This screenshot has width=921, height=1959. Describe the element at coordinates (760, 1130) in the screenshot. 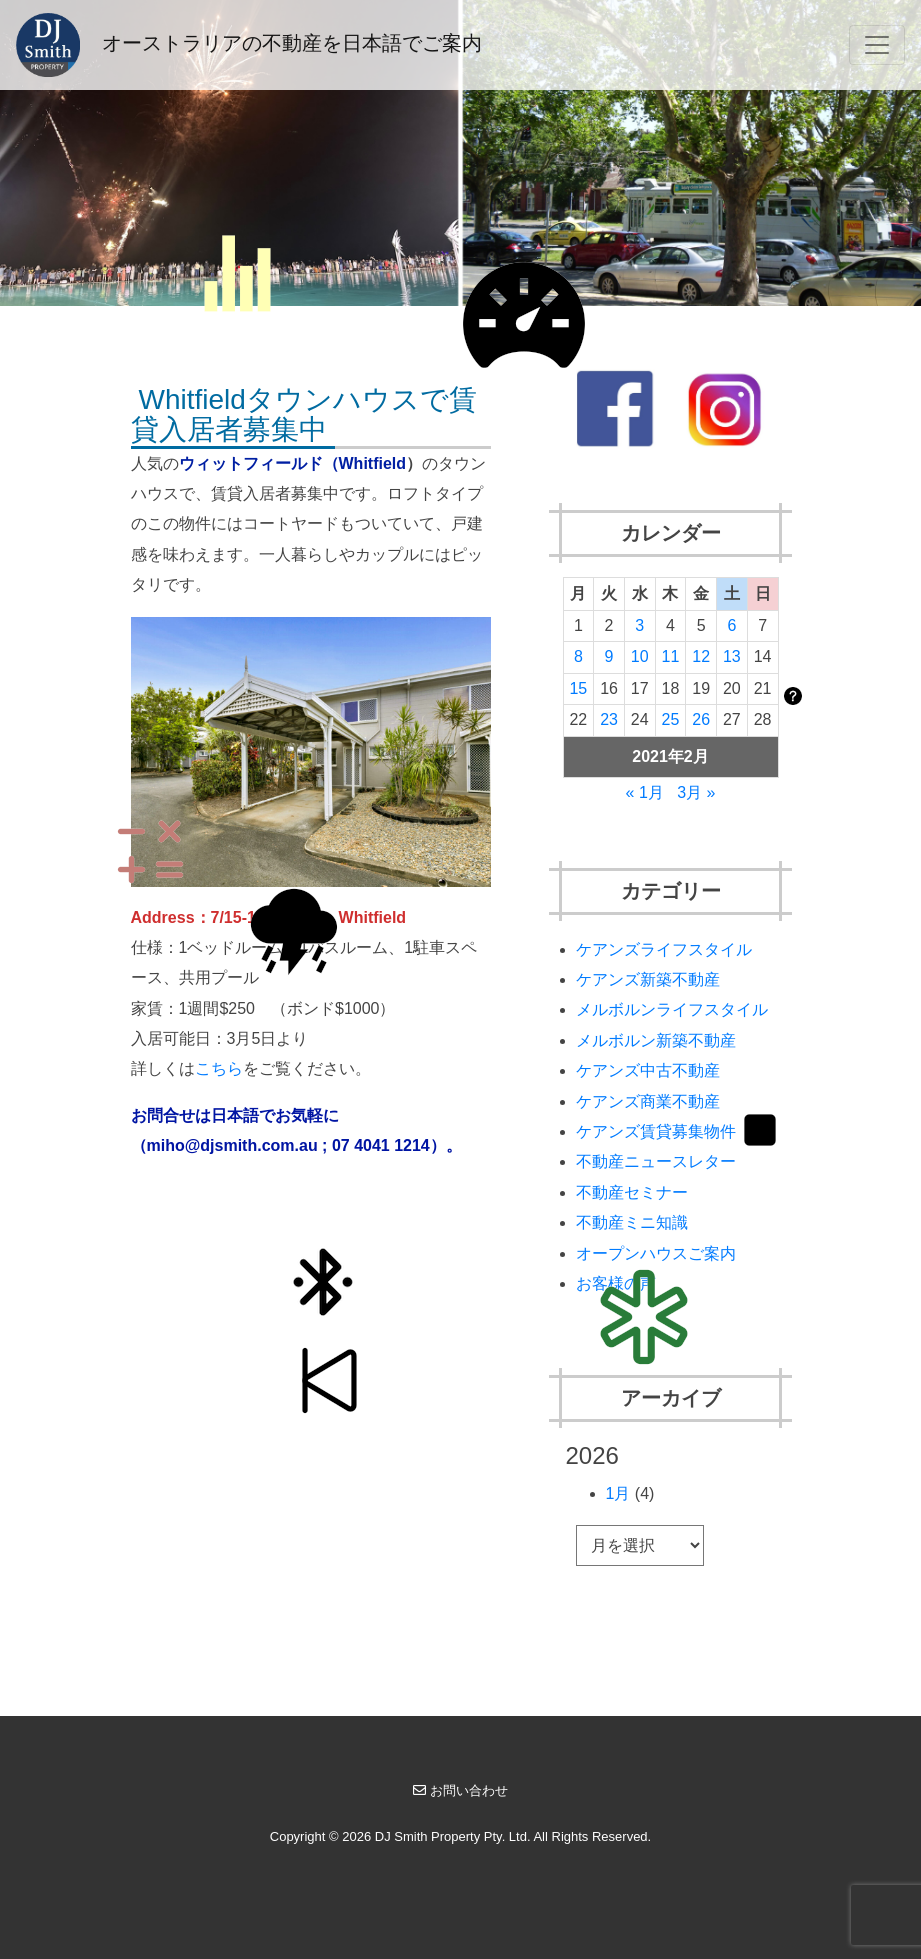

I see `crop image to square aspect ratio` at that location.